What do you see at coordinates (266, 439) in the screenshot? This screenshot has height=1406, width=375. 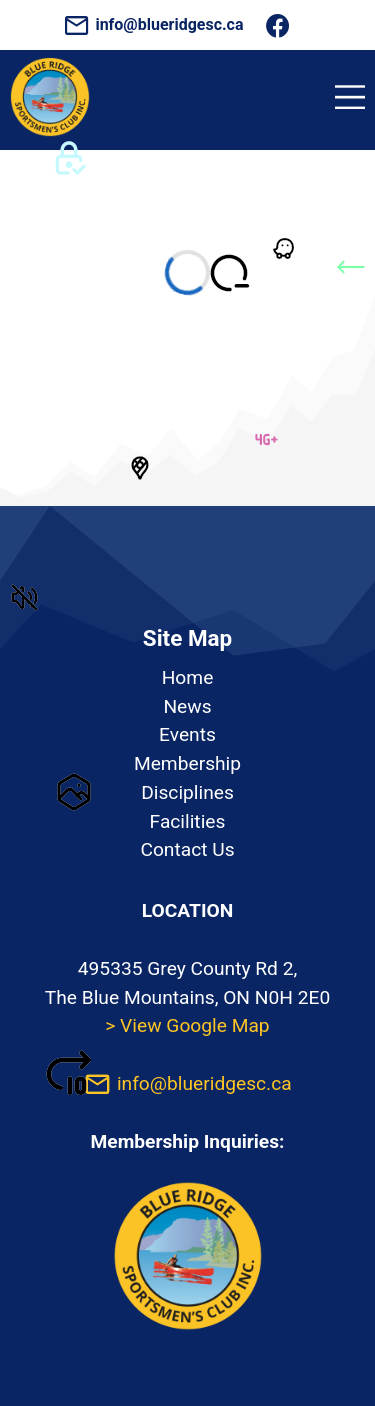 I see `indicates 4G+ or LTE-Advanced network connectivity` at bounding box center [266, 439].